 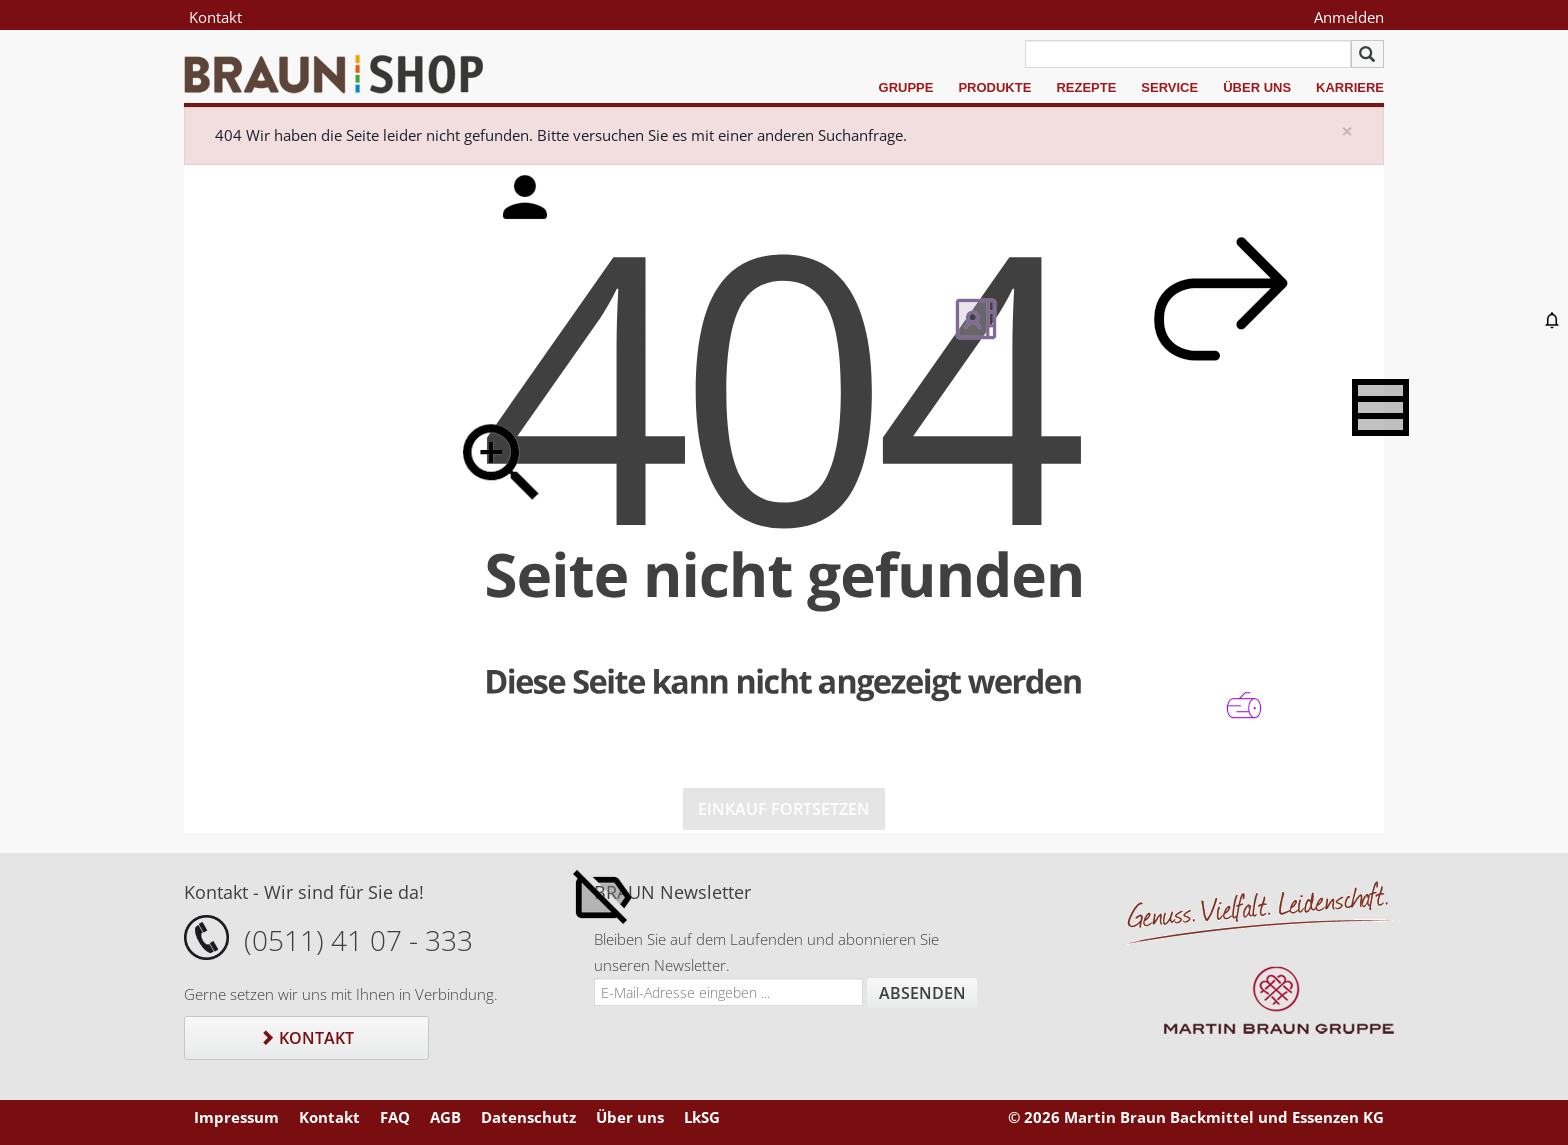 What do you see at coordinates (602, 897) in the screenshot?
I see `remove a label or tag` at bounding box center [602, 897].